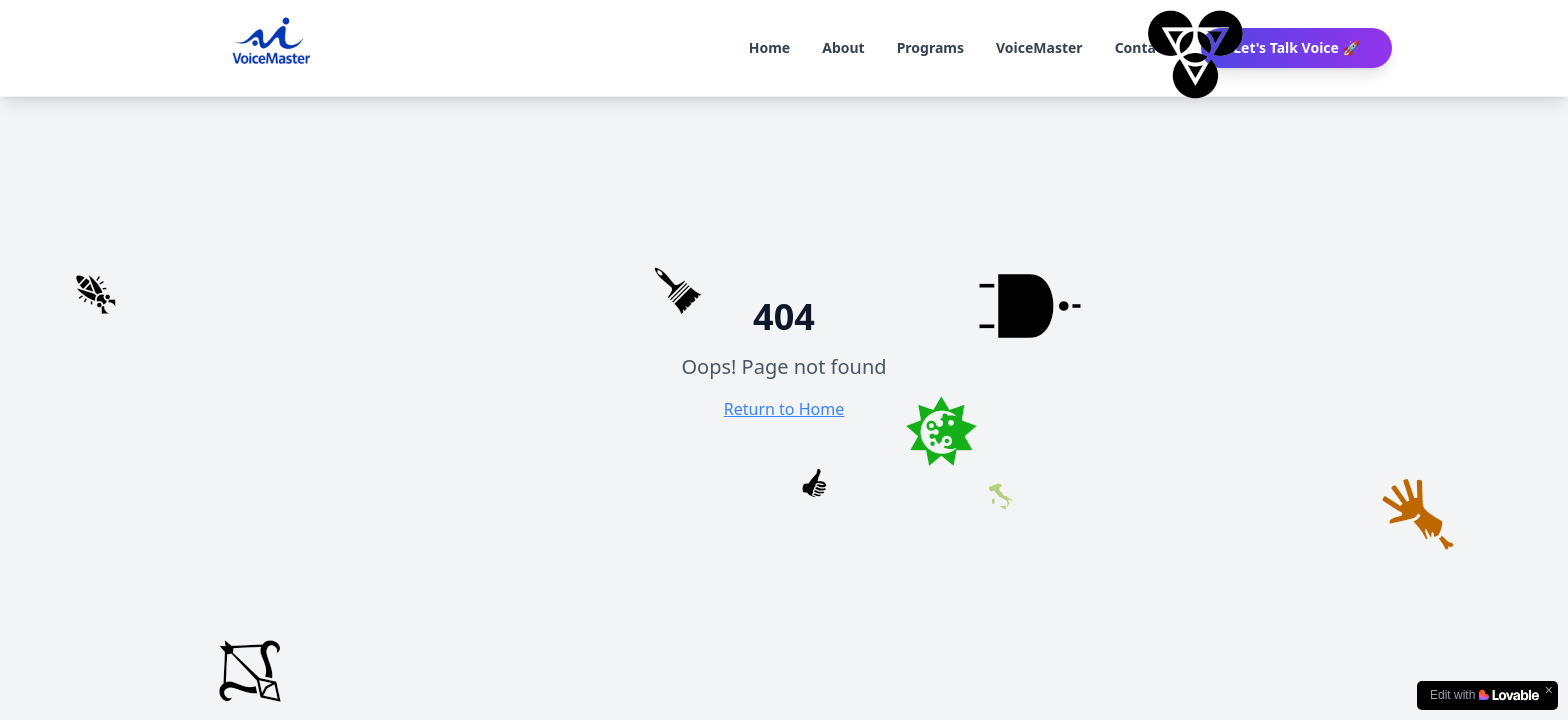 The image size is (1568, 720). What do you see at coordinates (1417, 514) in the screenshot?
I see `indicates a defeated enemy or combat event in a game` at bounding box center [1417, 514].